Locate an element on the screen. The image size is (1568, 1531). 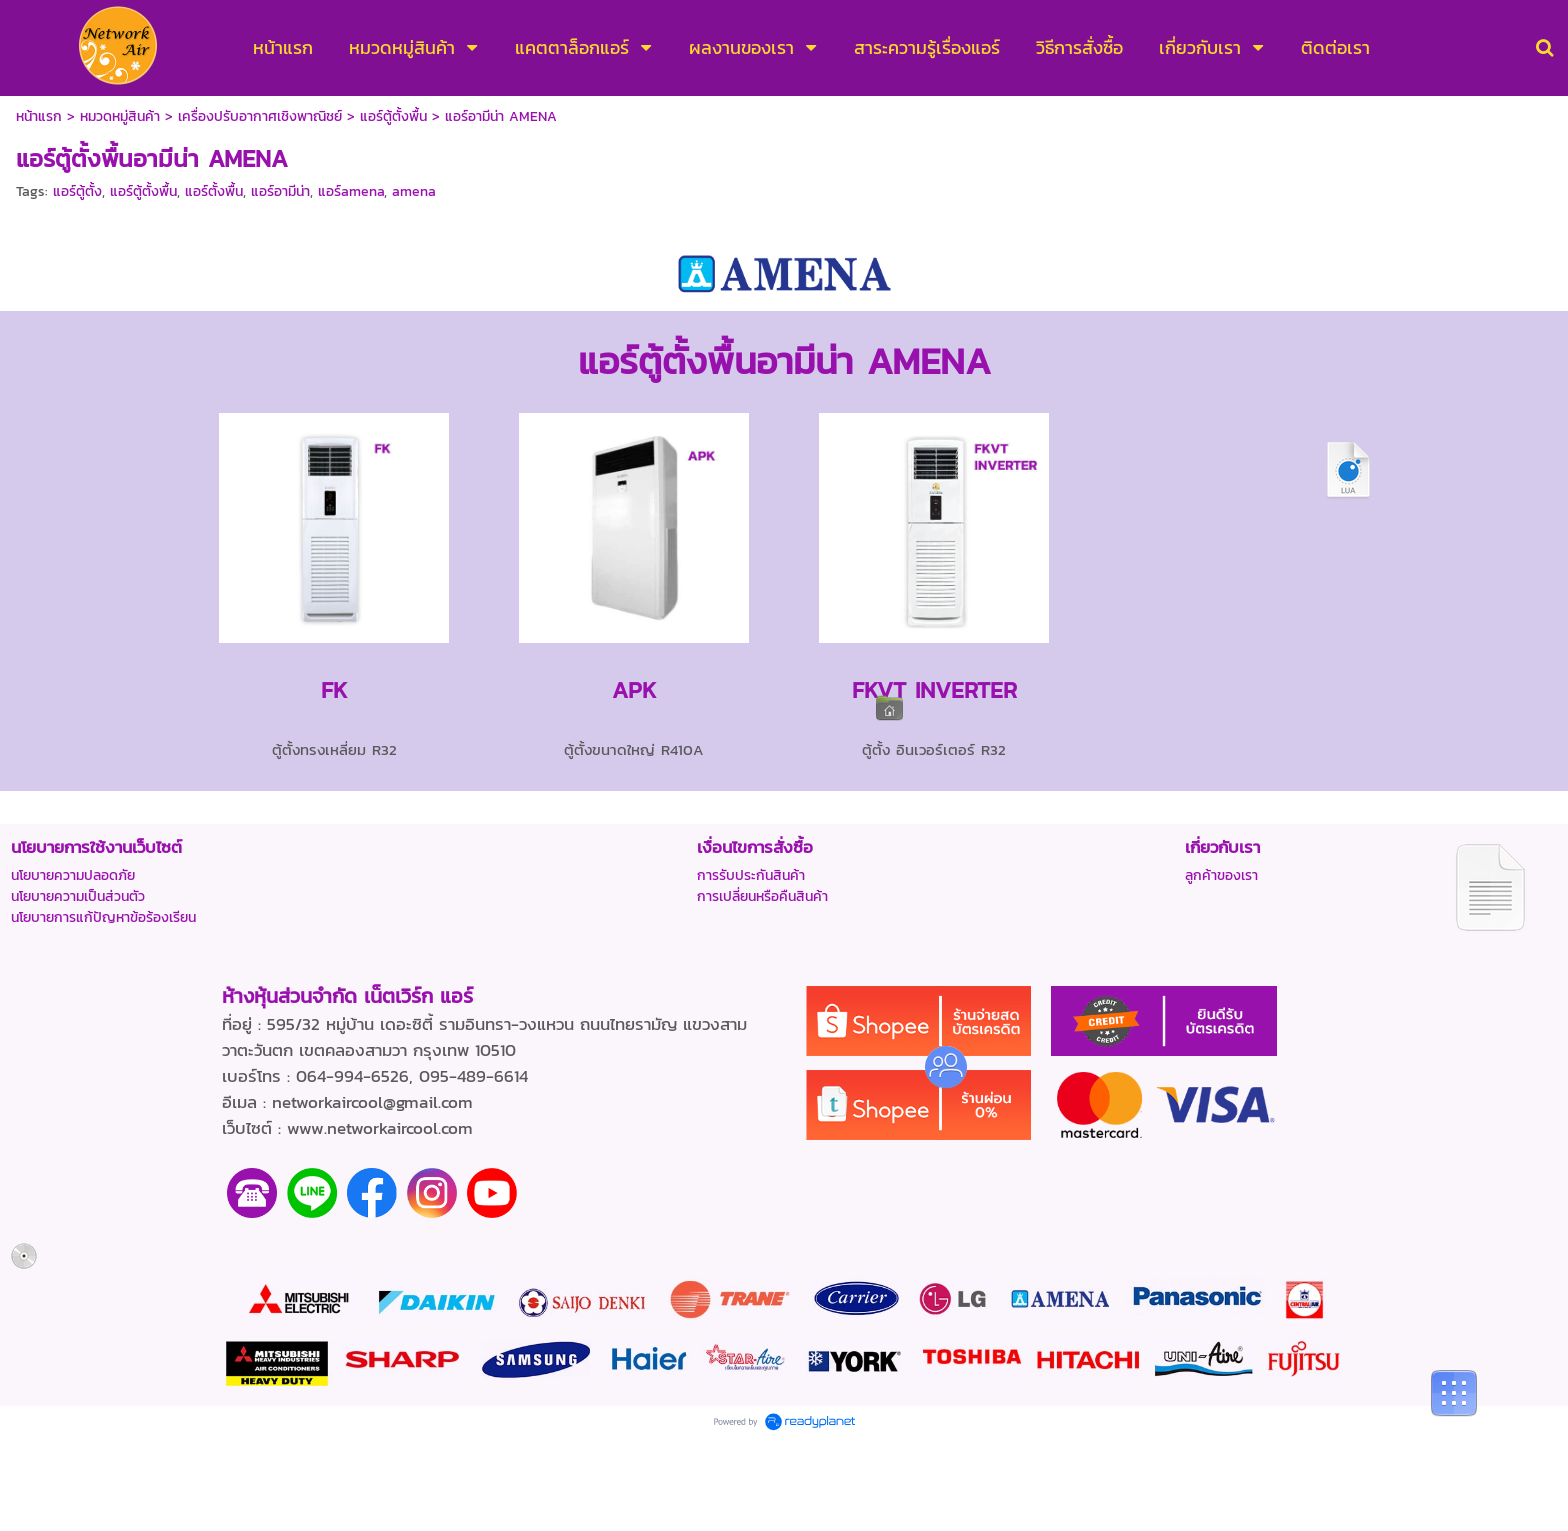
unmount or eject a CD/DVD writer drive is located at coordinates (24, 1256).